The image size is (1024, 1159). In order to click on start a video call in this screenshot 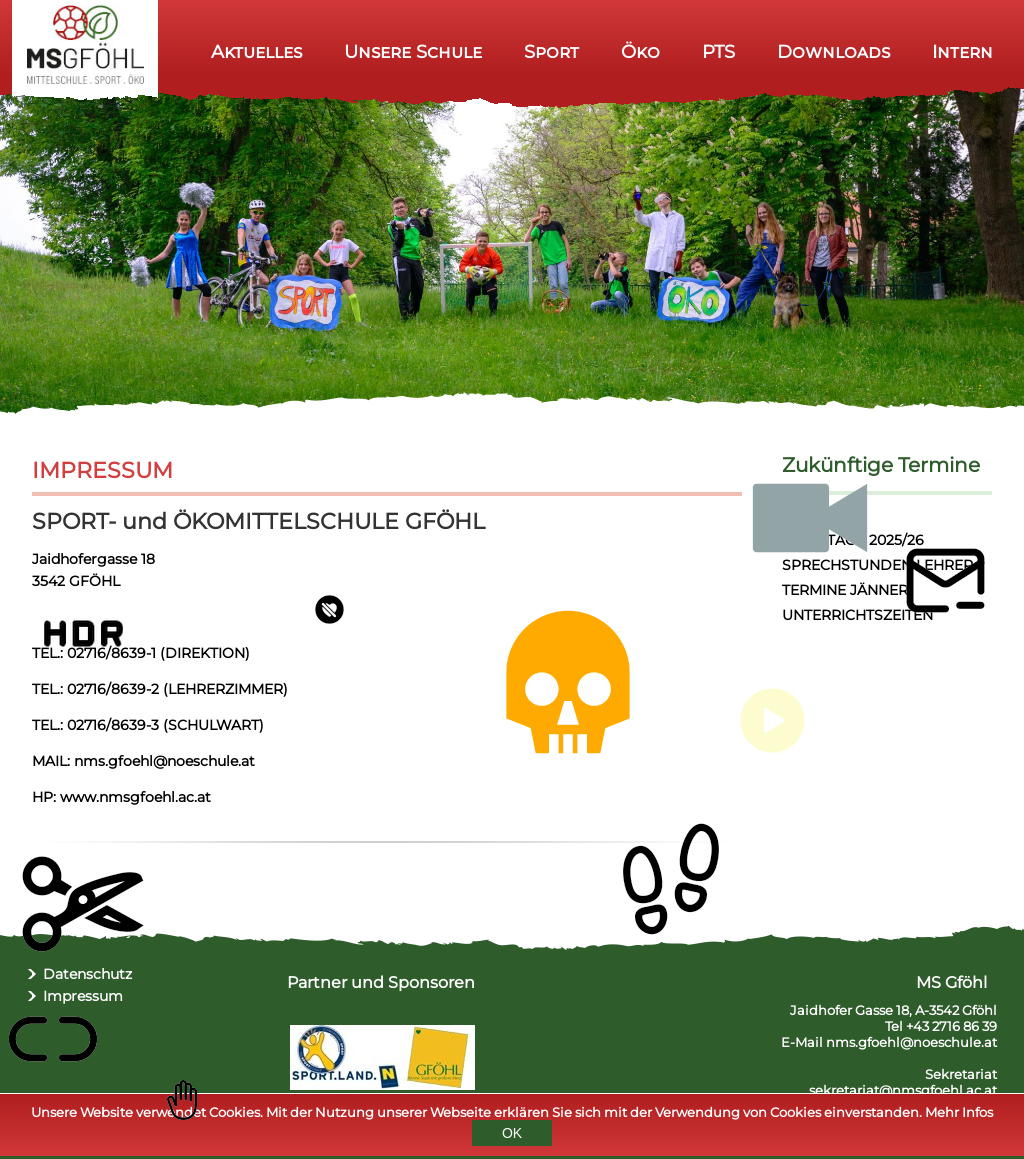, I will do `click(810, 518)`.